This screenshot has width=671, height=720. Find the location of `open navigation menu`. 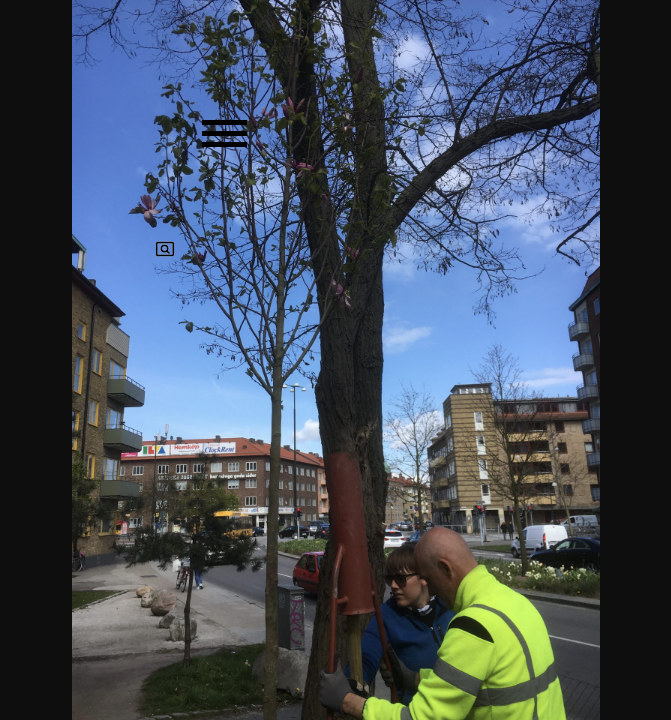

open navigation menu is located at coordinates (224, 133).